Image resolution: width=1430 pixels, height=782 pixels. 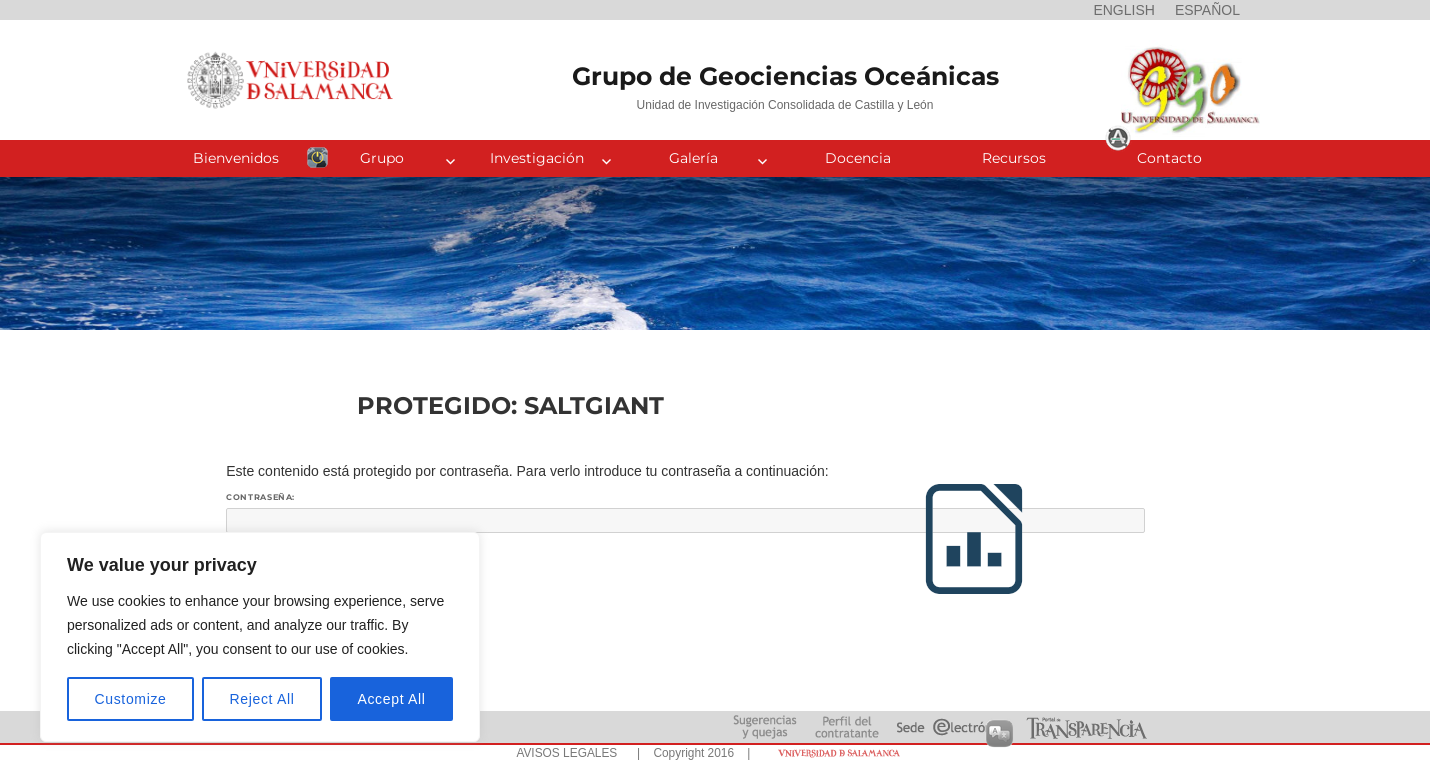 I want to click on open the translate app, so click(x=999, y=733).